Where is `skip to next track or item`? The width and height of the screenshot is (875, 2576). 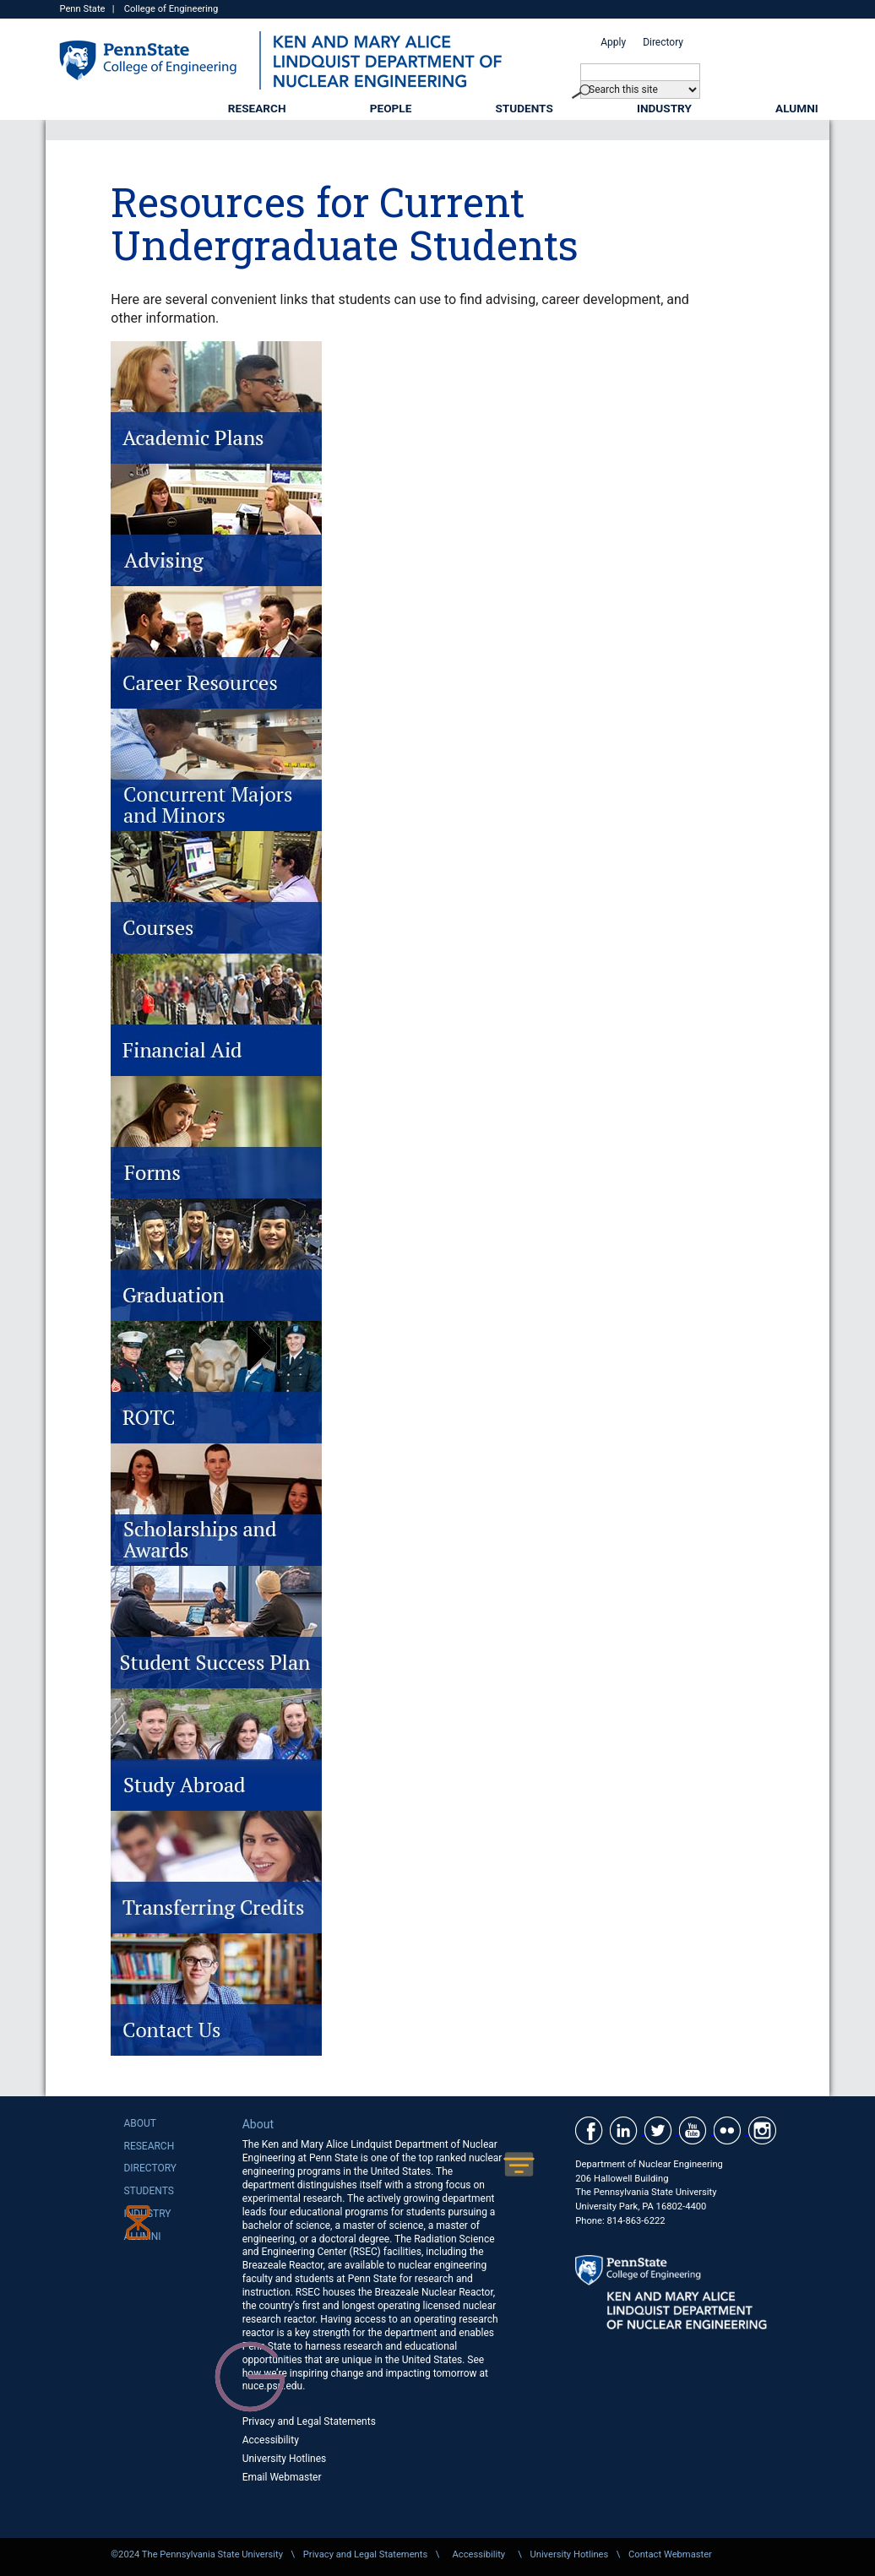 skip to next track or item is located at coordinates (264, 1348).